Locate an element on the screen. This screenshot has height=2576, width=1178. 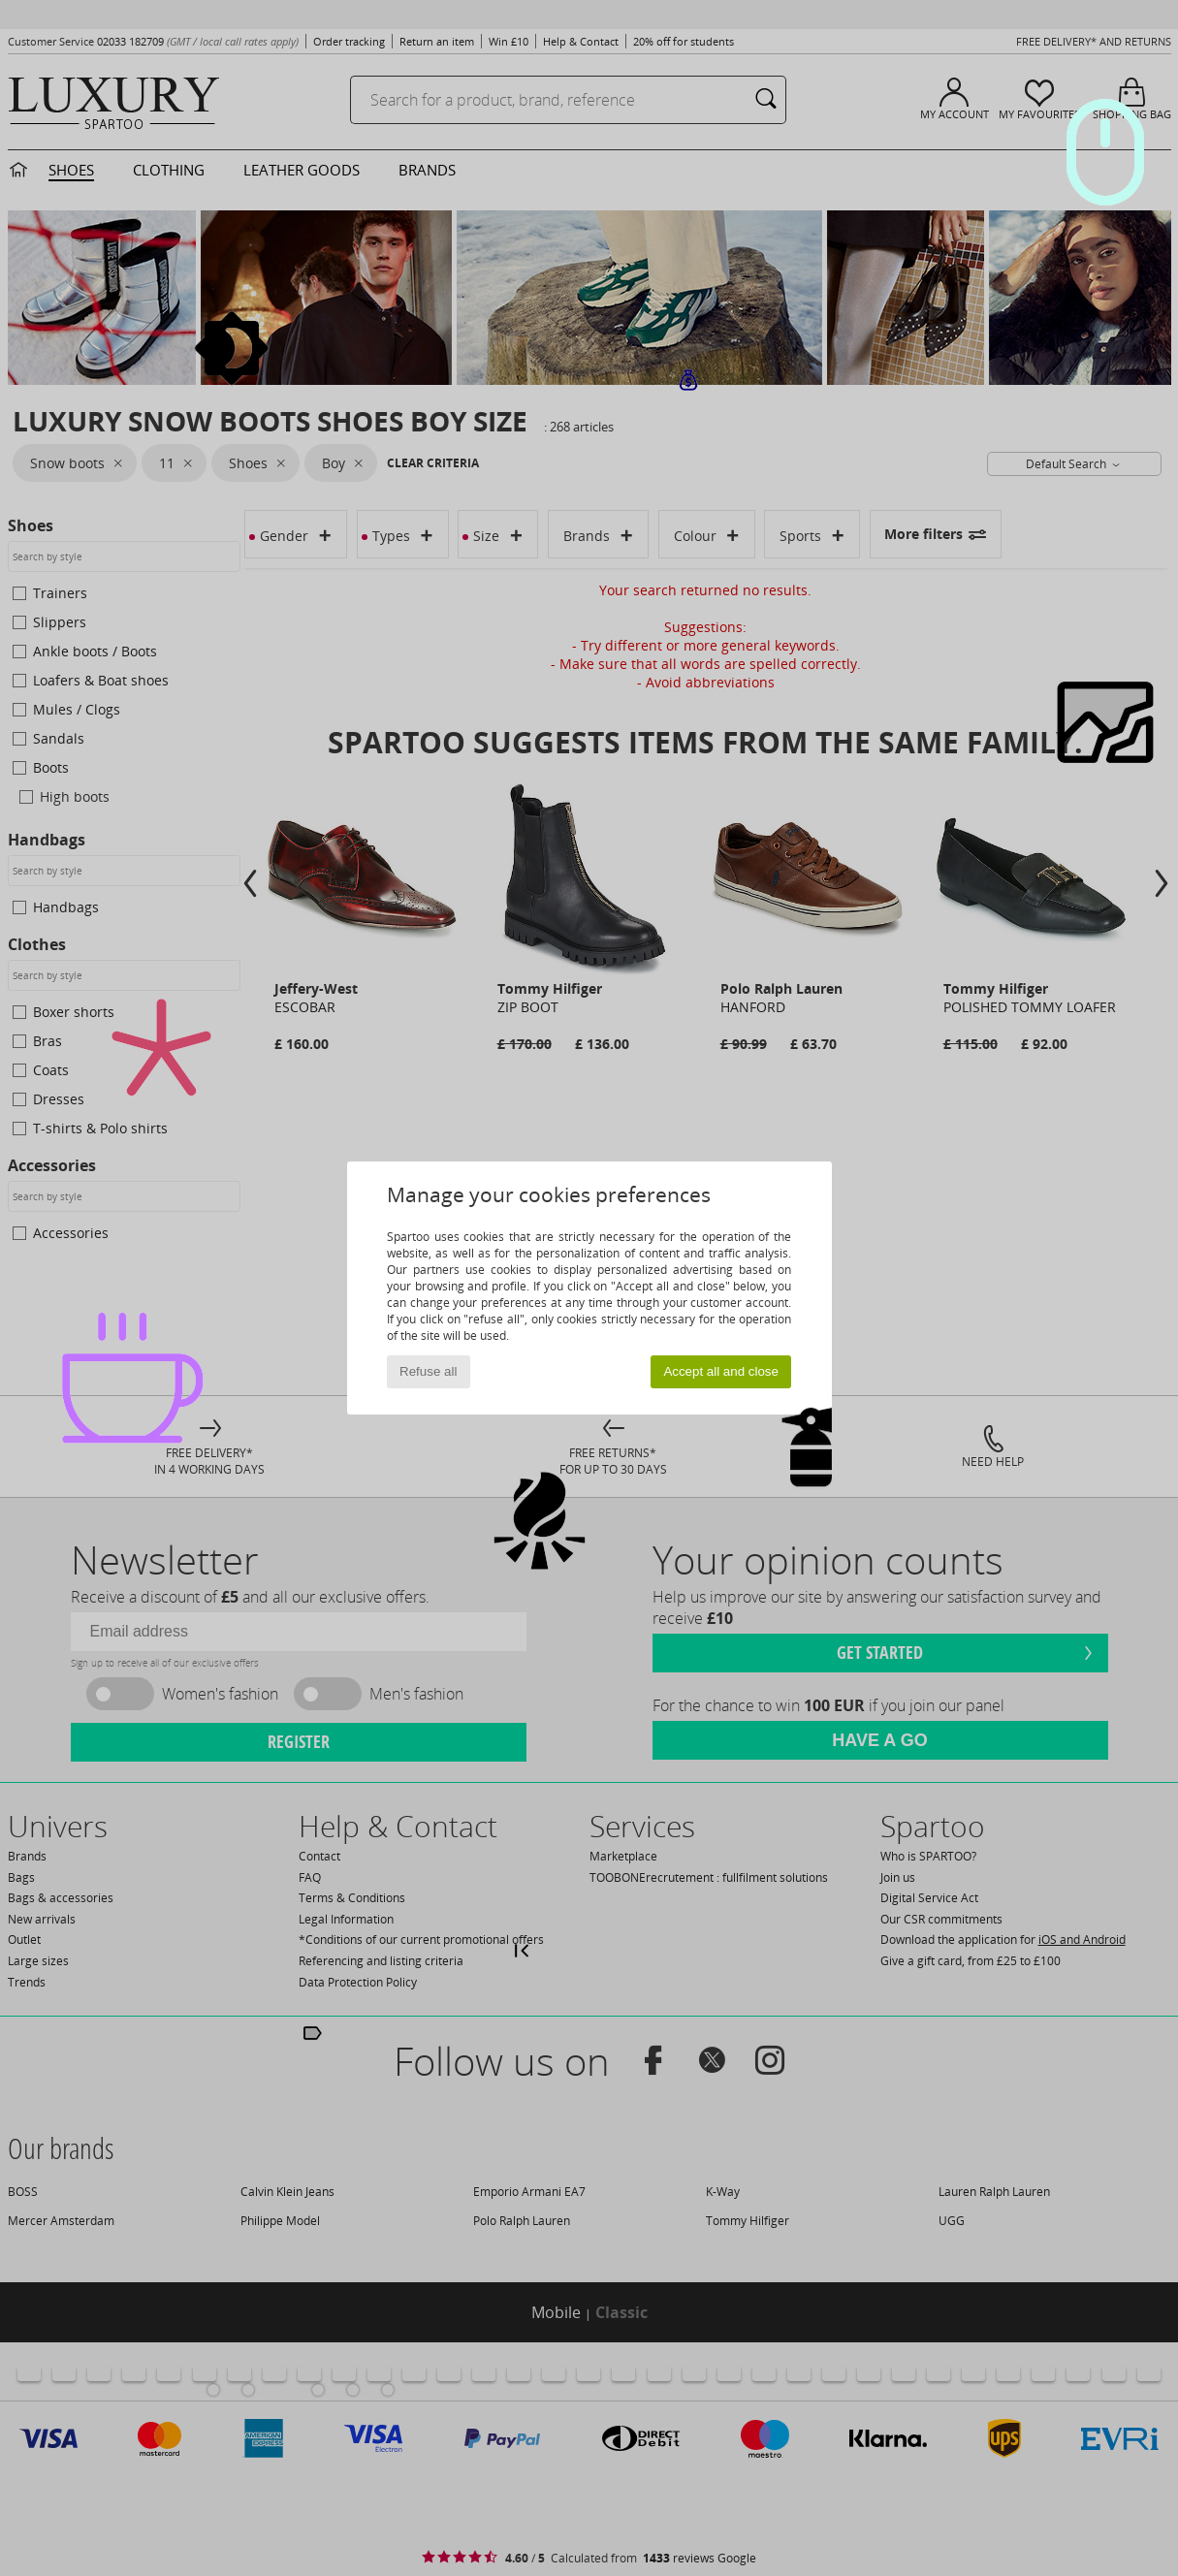
find nearby coffee shops or cafés is located at coordinates (127, 1383).